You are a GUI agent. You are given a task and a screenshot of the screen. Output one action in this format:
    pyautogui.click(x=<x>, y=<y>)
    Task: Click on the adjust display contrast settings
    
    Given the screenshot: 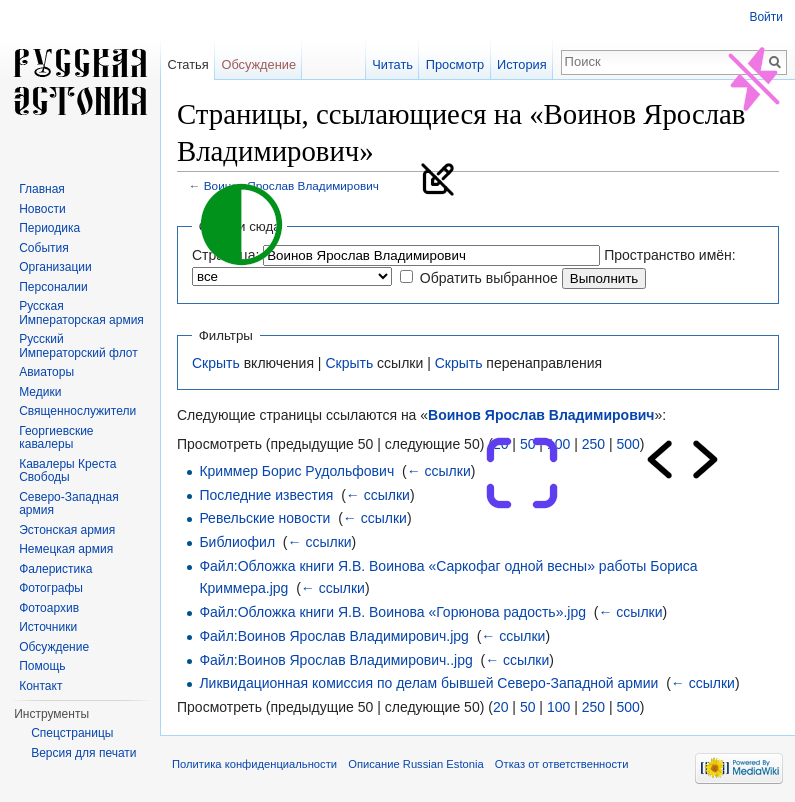 What is the action you would take?
    pyautogui.click(x=241, y=224)
    